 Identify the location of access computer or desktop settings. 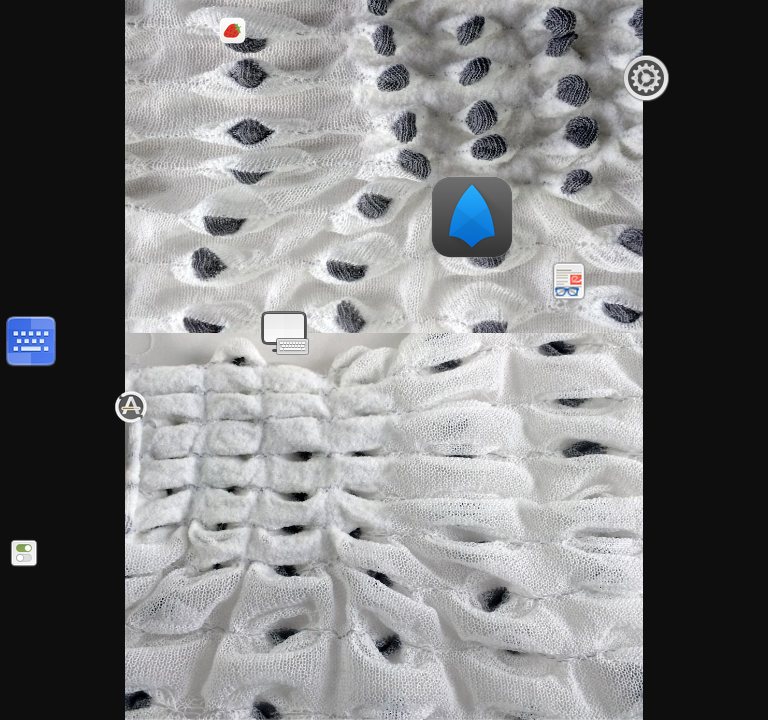
(285, 333).